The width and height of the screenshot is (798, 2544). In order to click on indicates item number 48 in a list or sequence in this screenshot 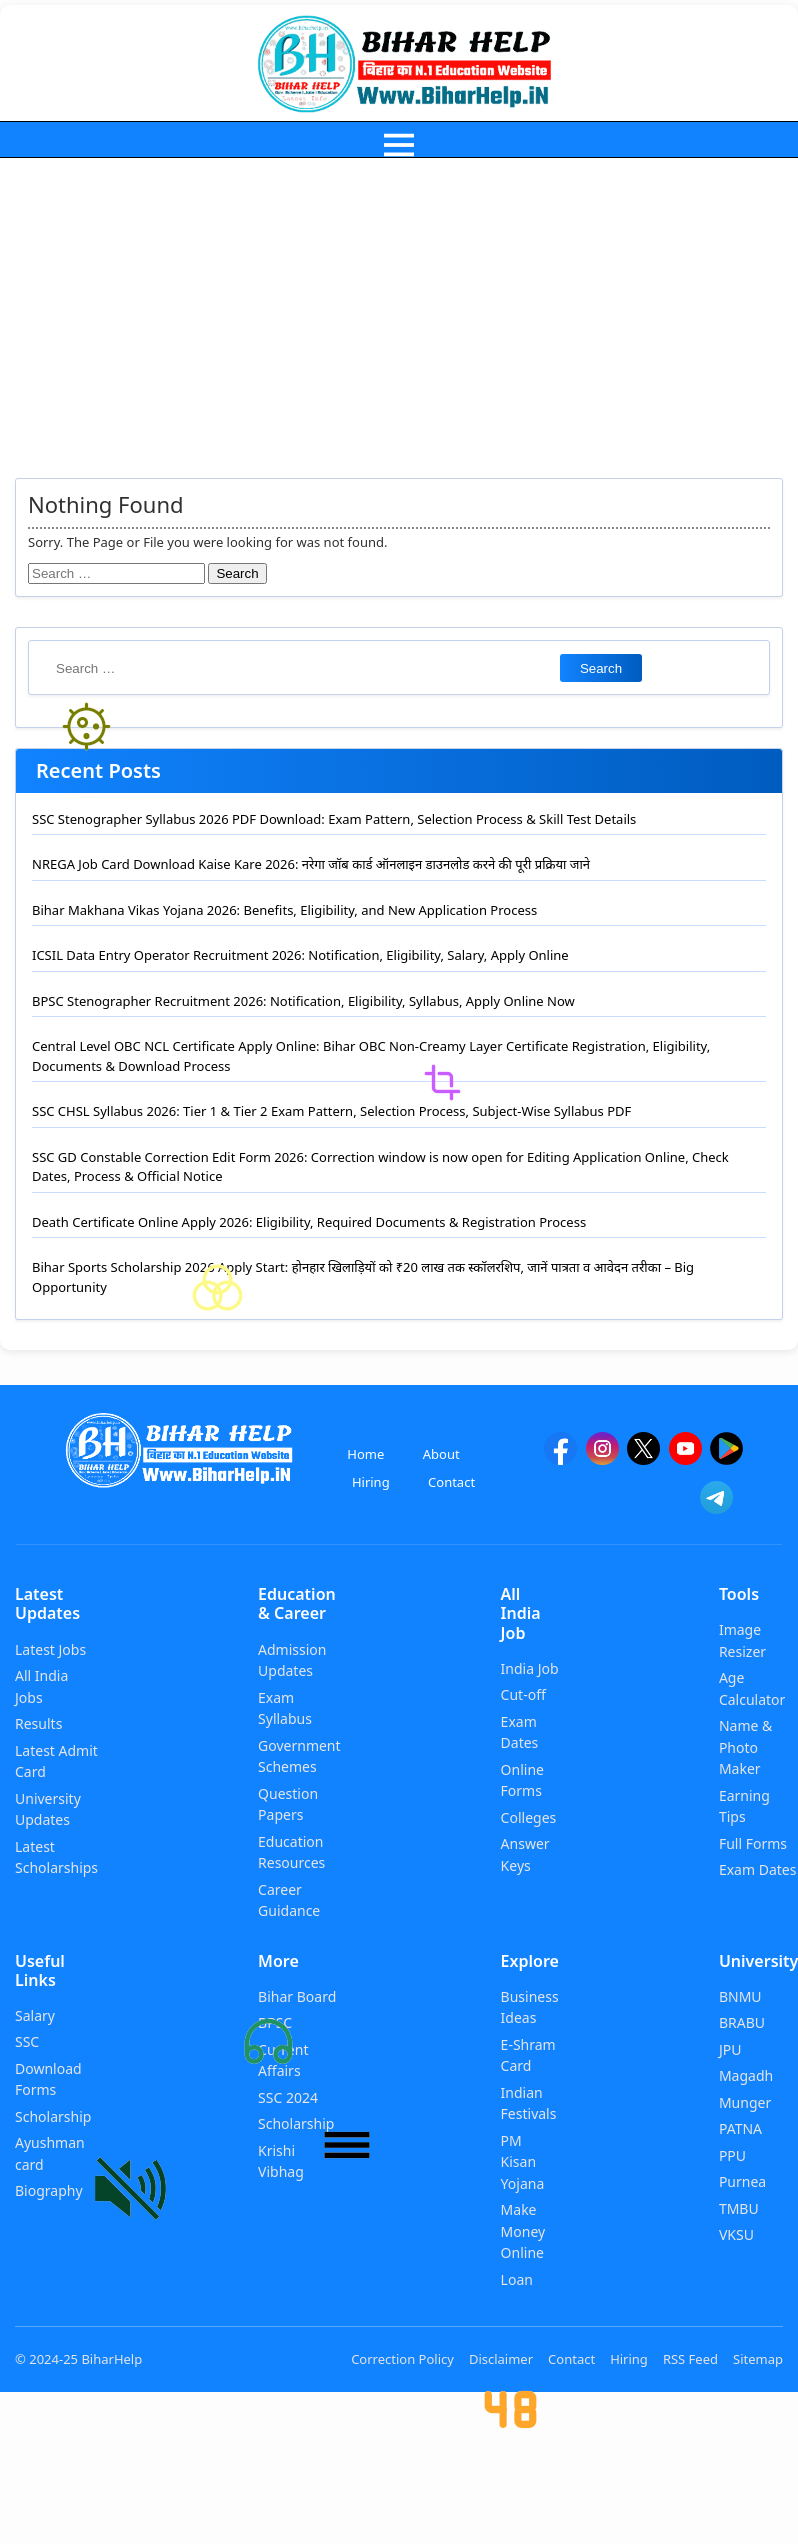, I will do `click(510, 2409)`.